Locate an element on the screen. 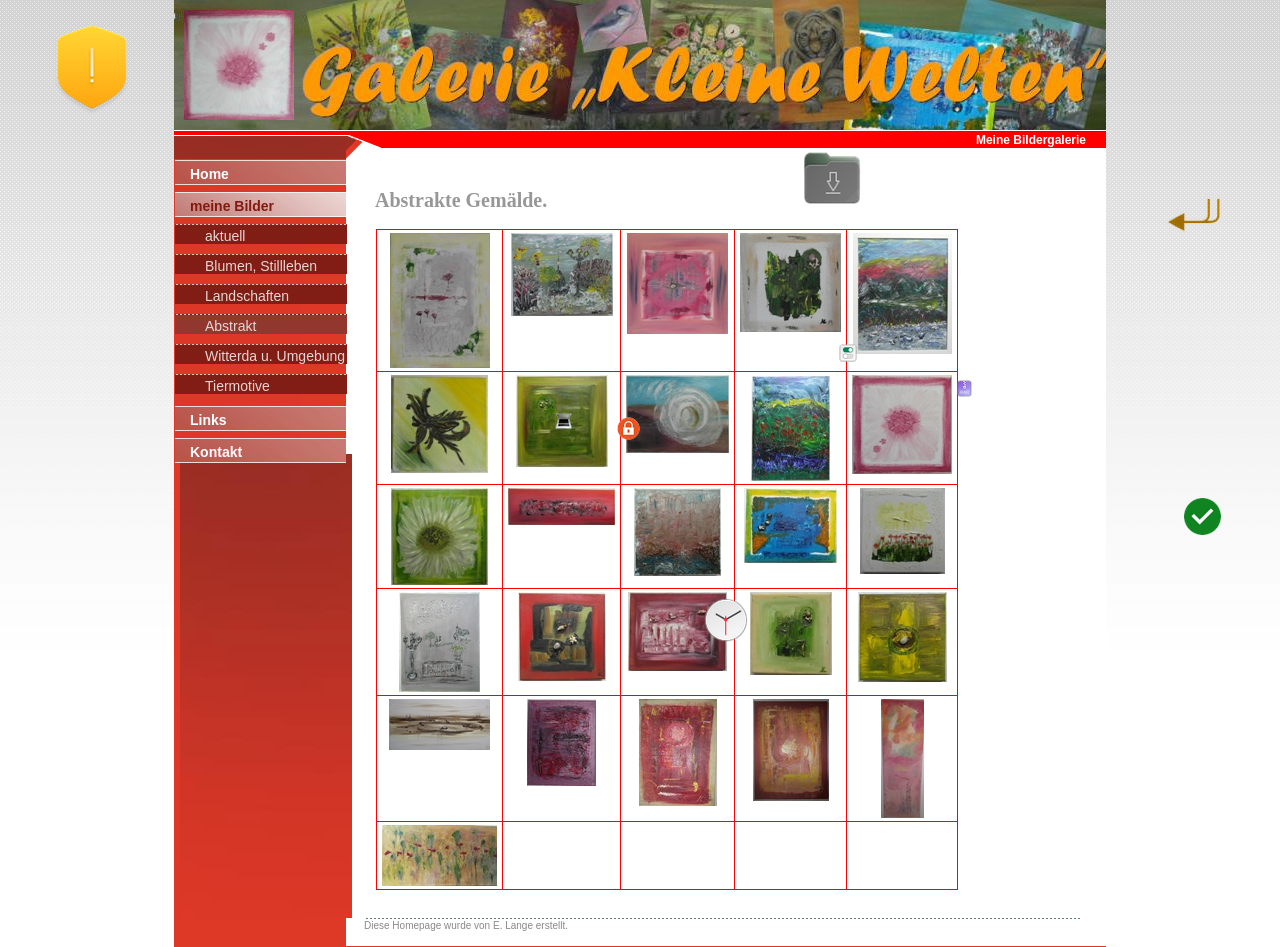 The width and height of the screenshot is (1280, 947). access screen lock or security settings is located at coordinates (628, 428).